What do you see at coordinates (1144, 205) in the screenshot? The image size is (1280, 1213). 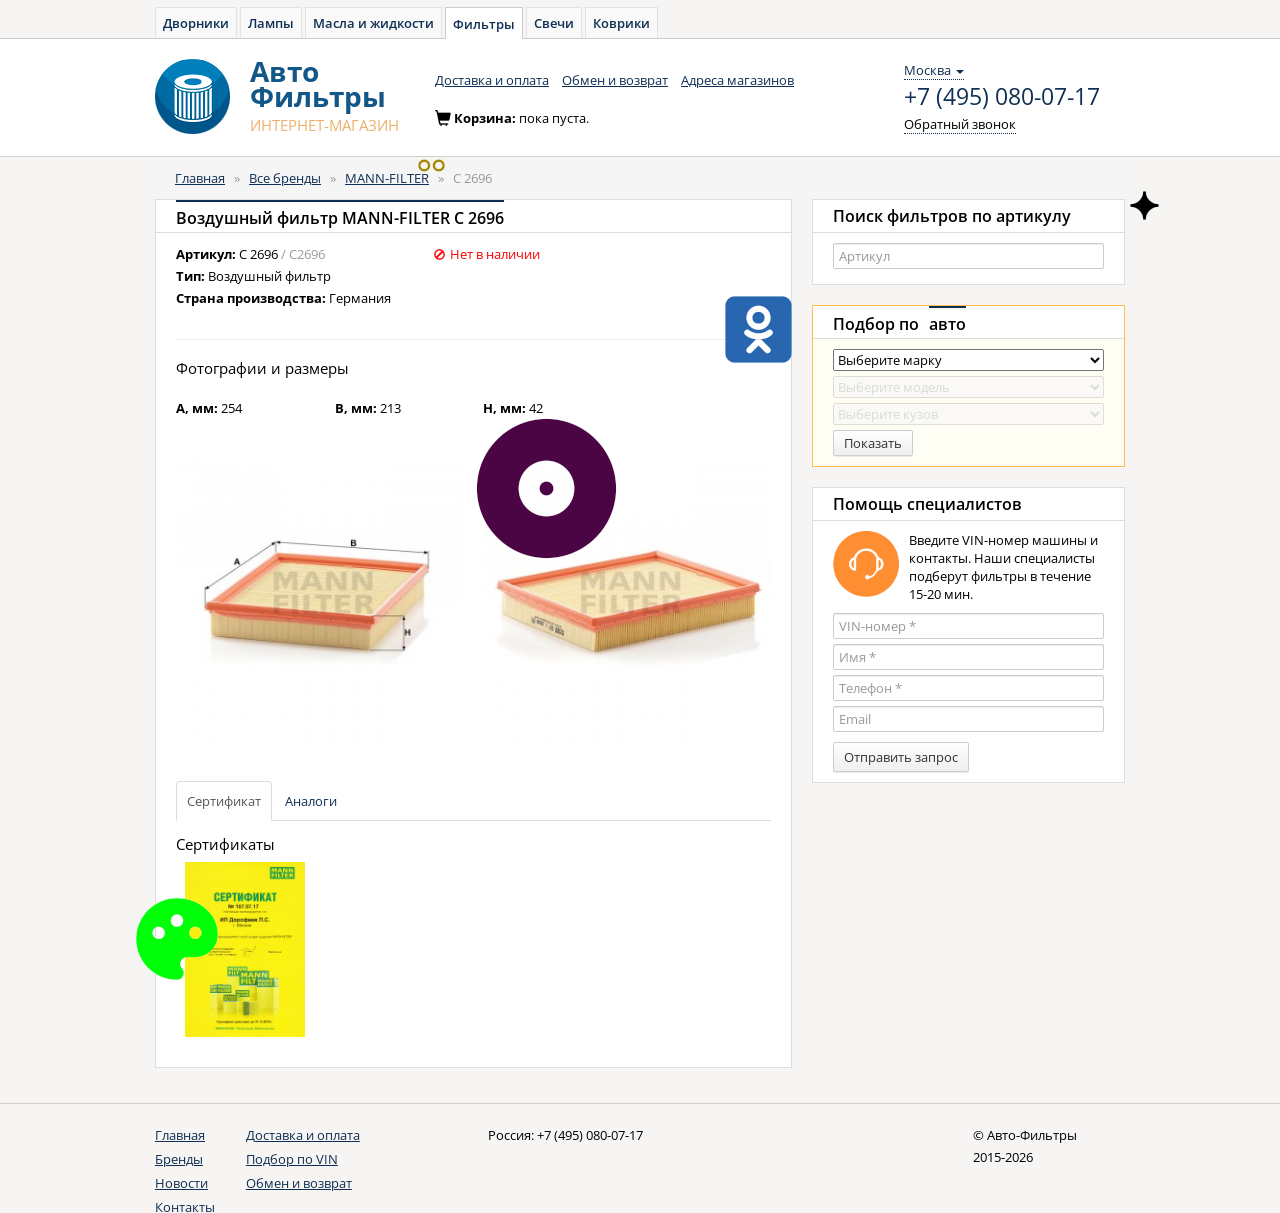 I see `indicates clear, sunny weather conditions` at bounding box center [1144, 205].